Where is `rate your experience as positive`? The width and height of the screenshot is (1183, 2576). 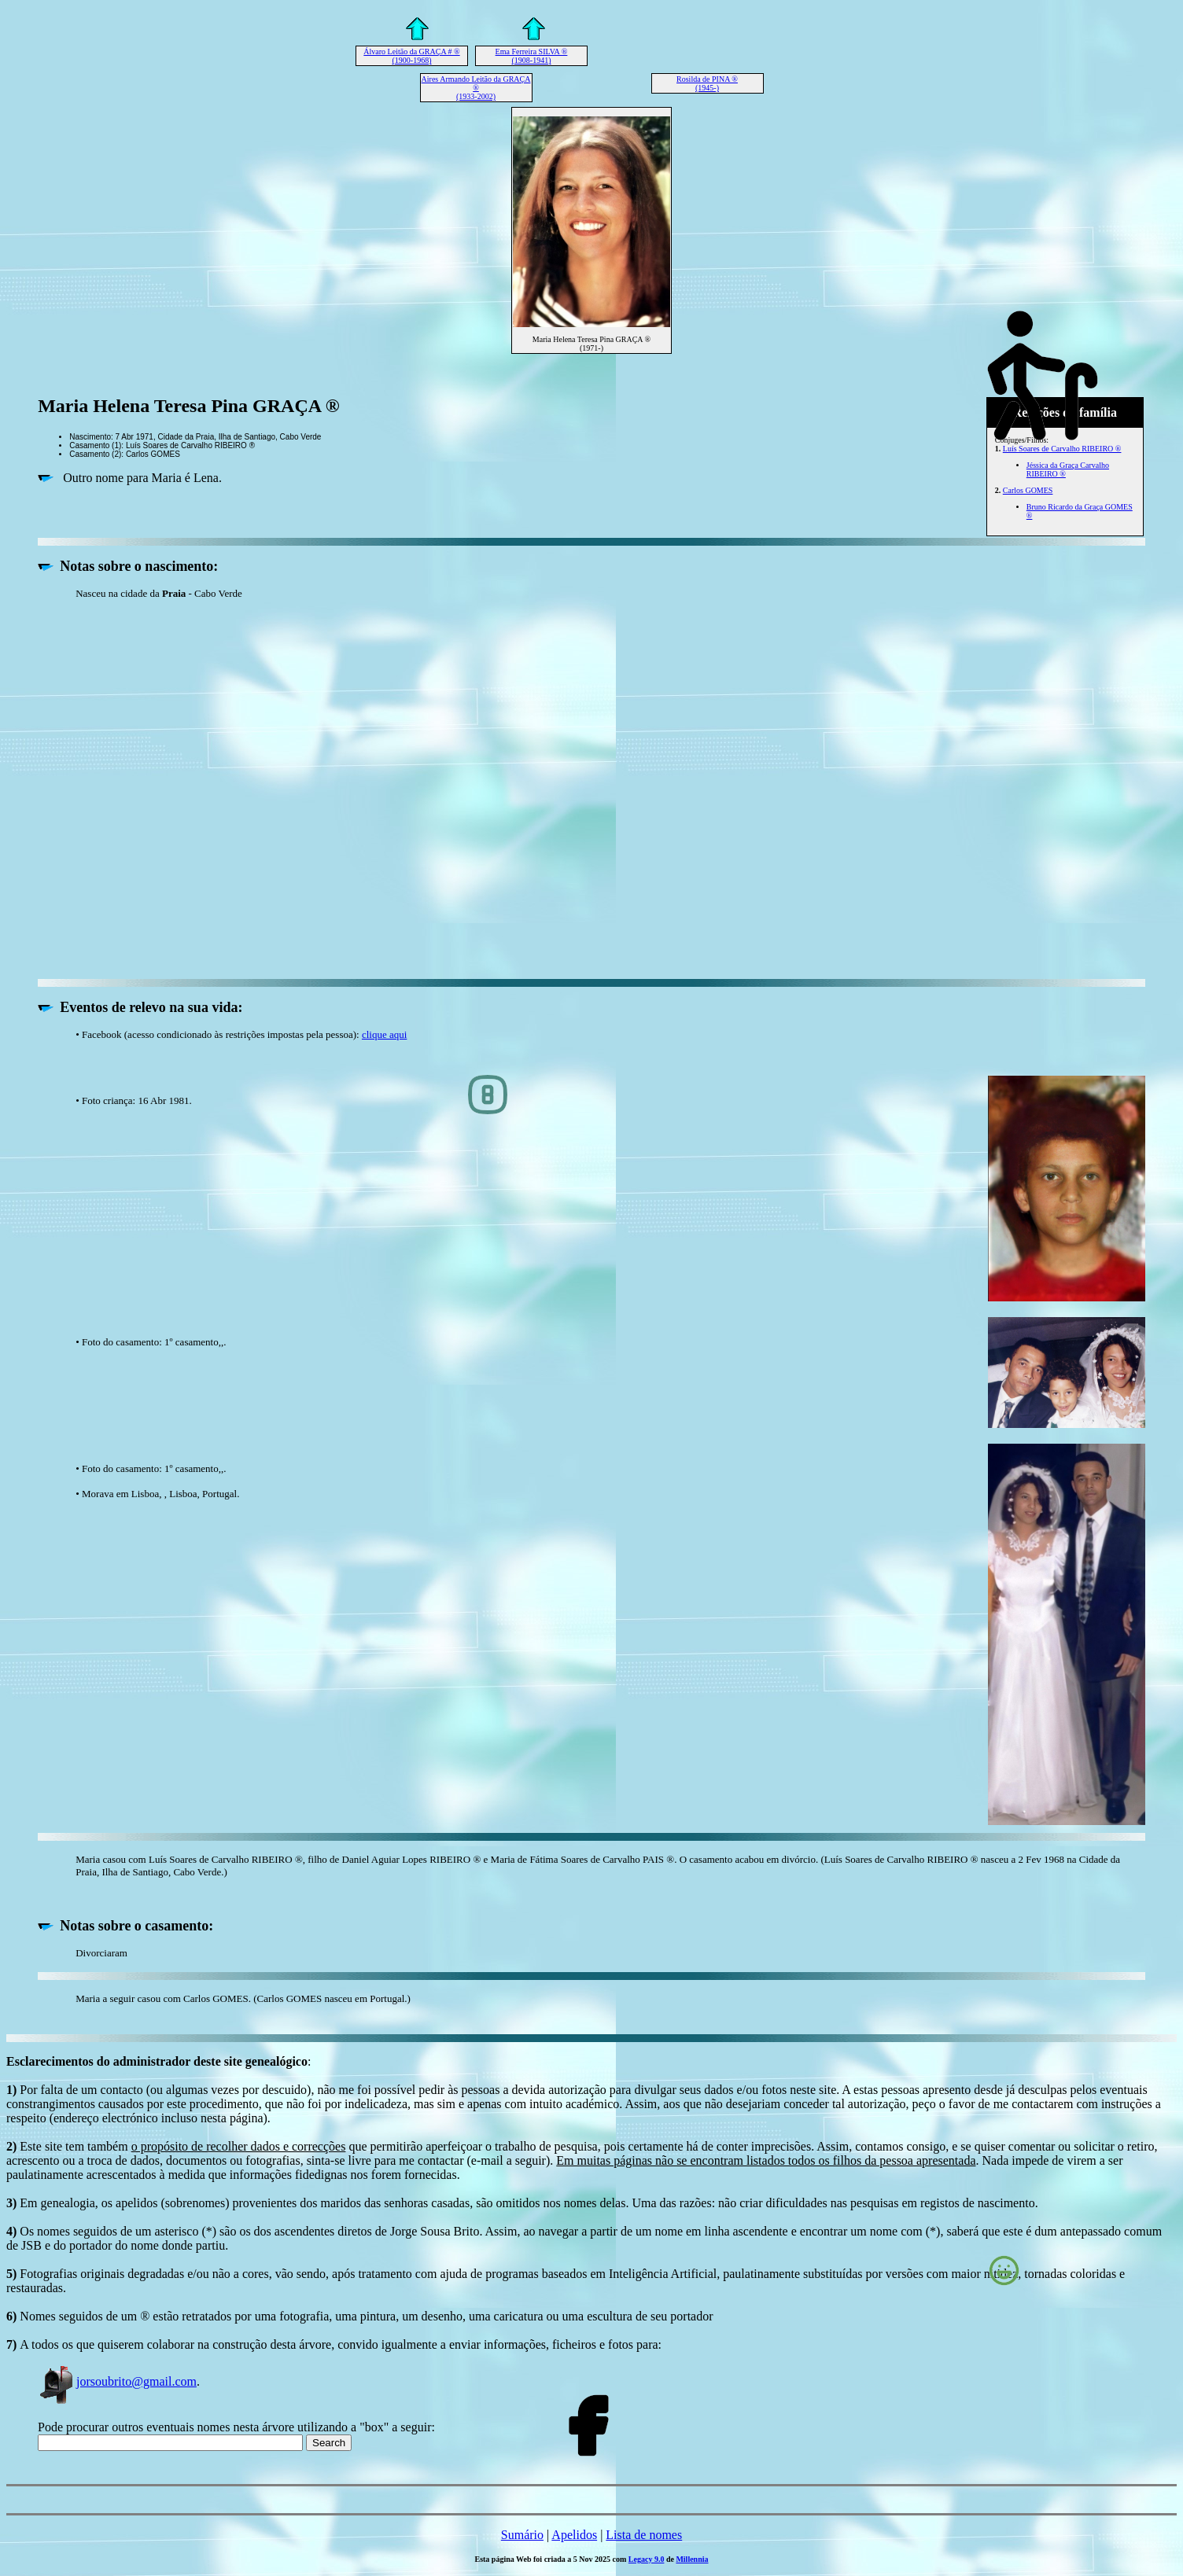 rate your experience as positive is located at coordinates (1004, 2270).